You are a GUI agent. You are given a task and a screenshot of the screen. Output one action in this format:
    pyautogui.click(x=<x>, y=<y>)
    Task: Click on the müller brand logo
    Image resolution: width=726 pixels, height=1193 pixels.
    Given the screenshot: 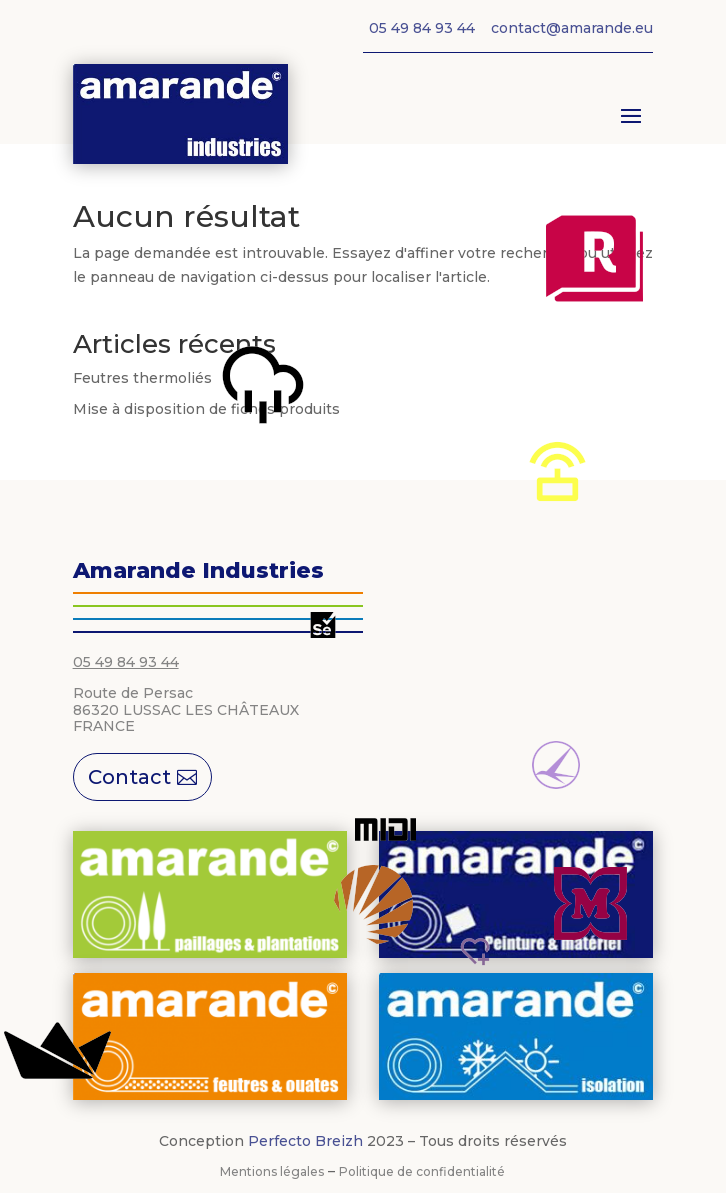 What is the action you would take?
    pyautogui.click(x=590, y=903)
    